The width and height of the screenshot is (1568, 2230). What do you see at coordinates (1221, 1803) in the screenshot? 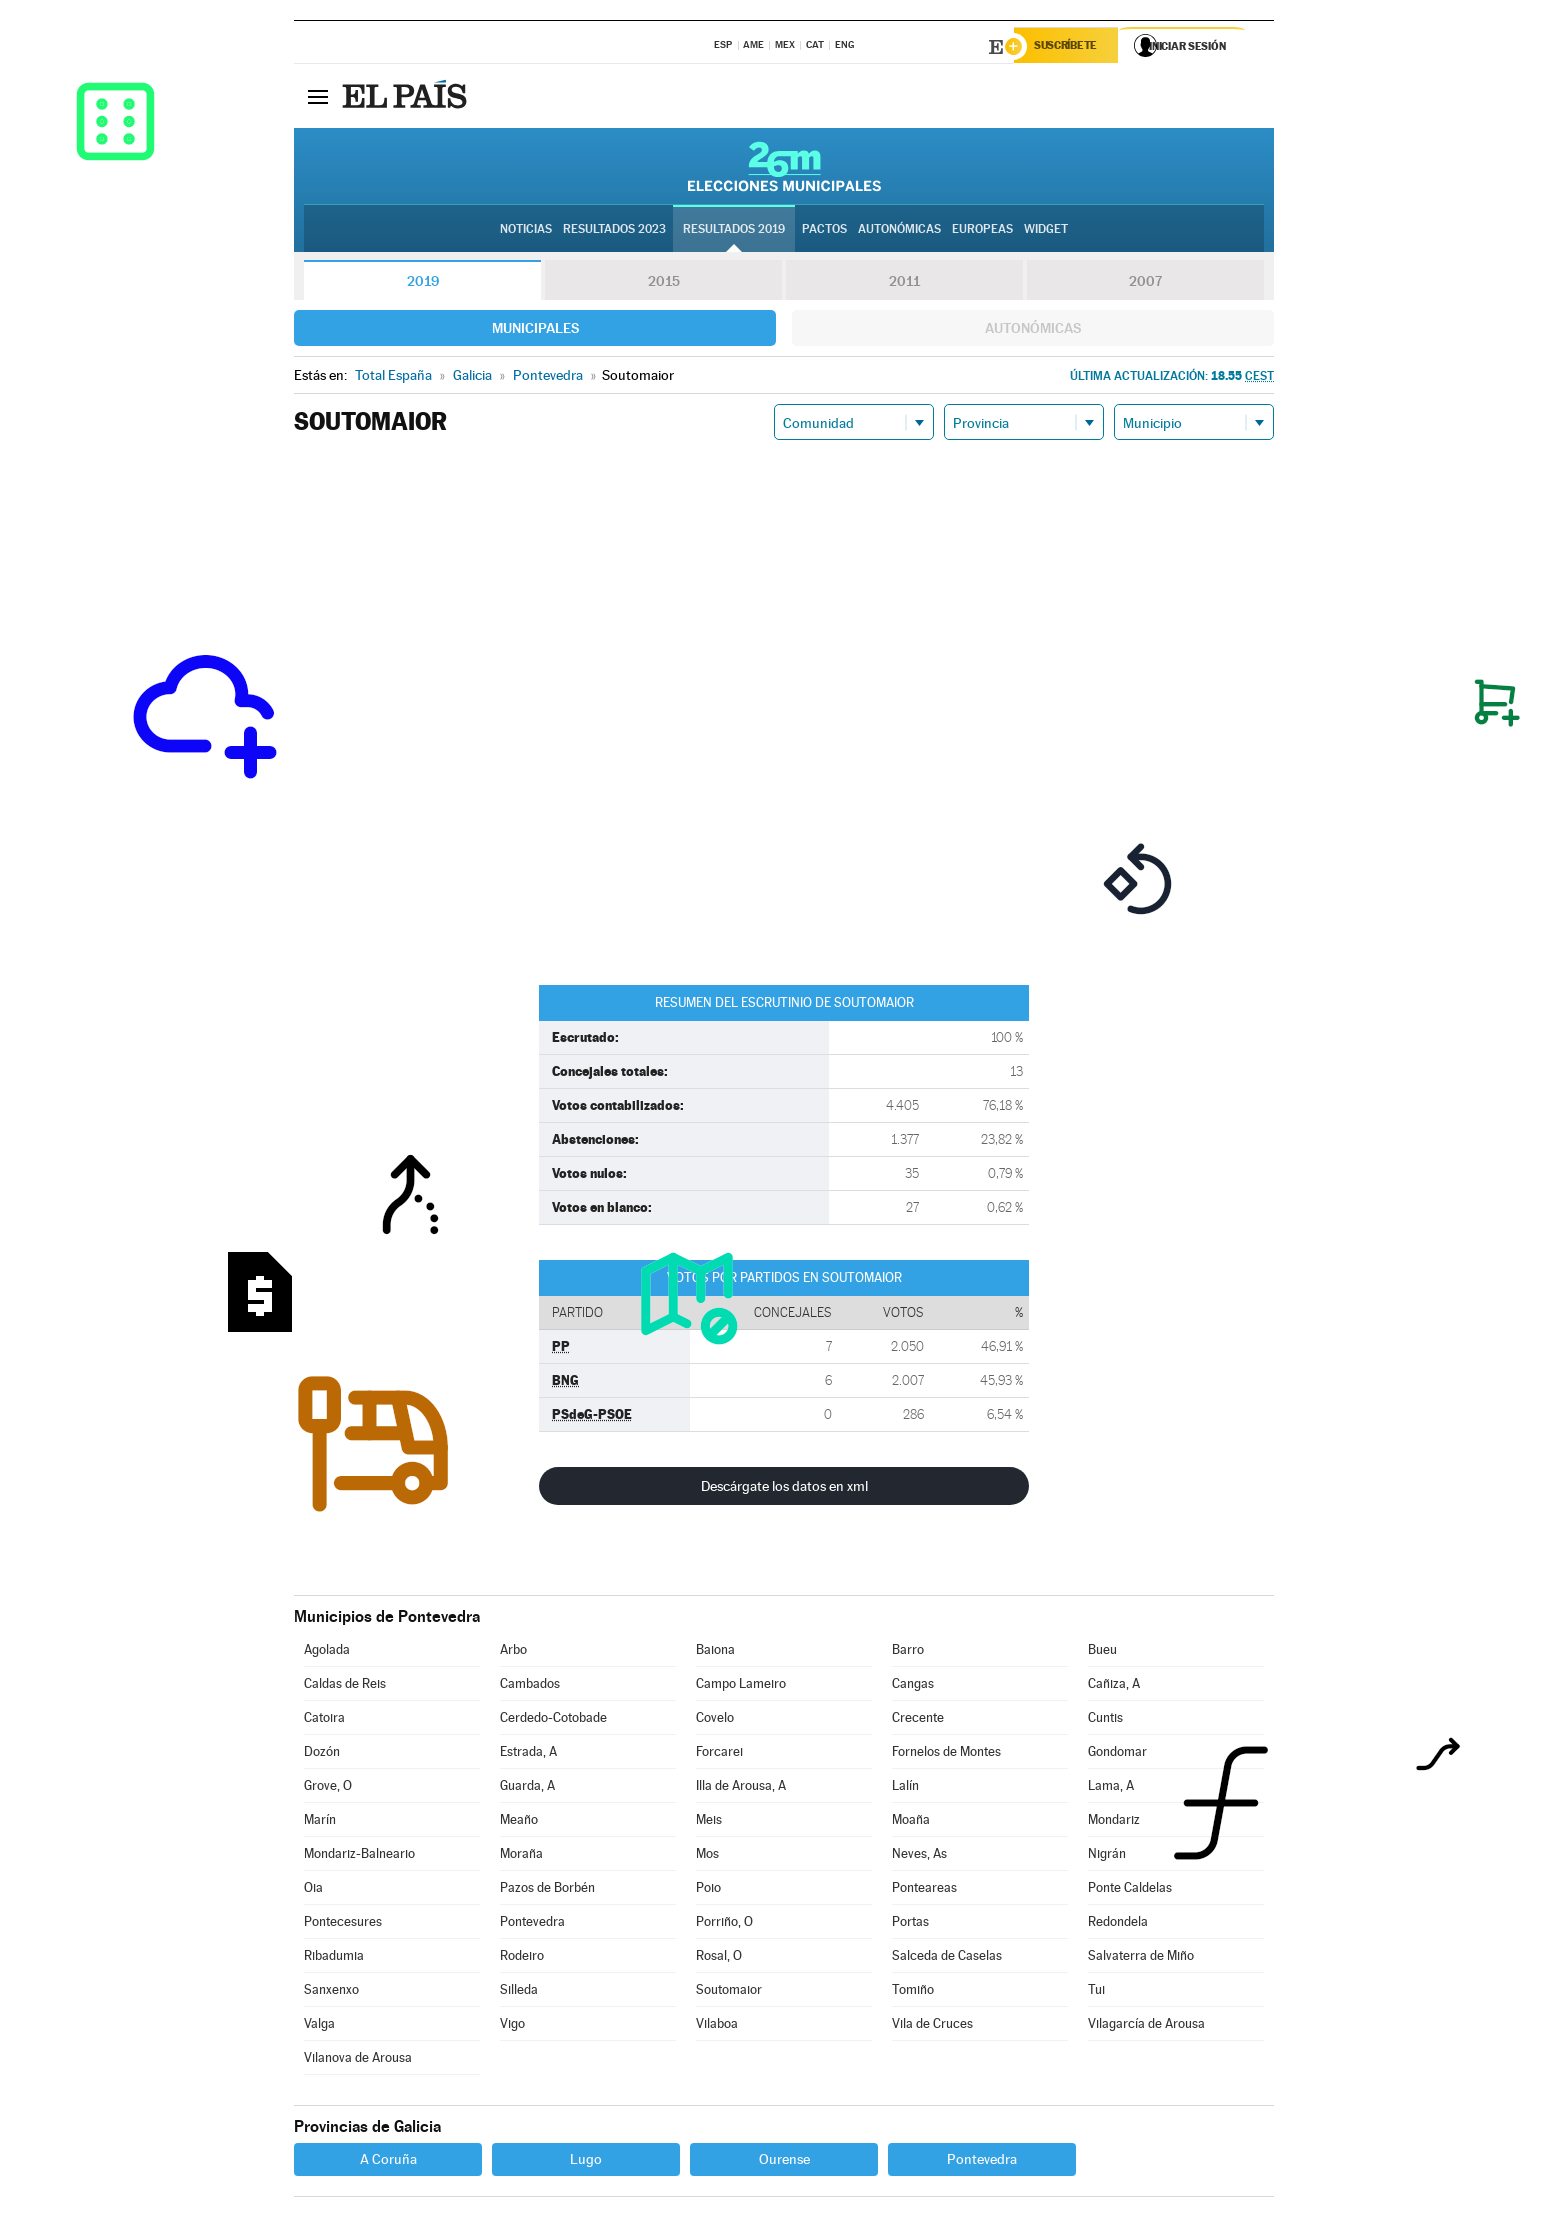
I see `access mathematical functions or formulas` at bounding box center [1221, 1803].